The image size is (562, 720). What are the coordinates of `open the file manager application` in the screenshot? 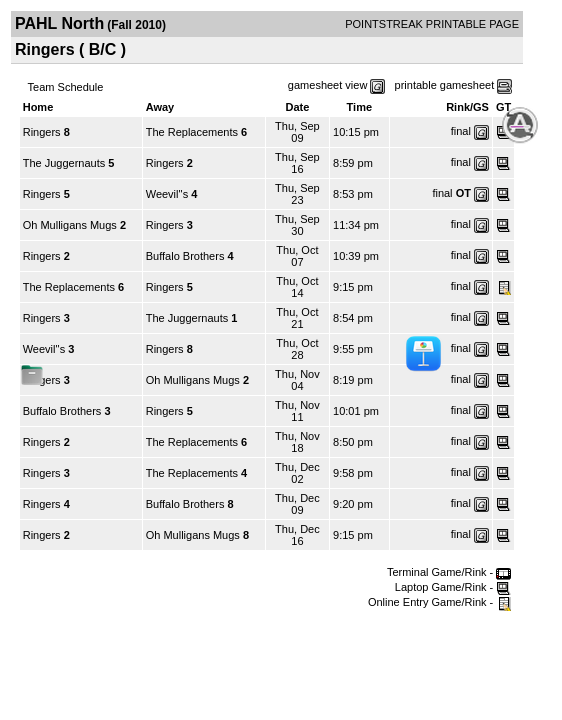 It's located at (32, 375).